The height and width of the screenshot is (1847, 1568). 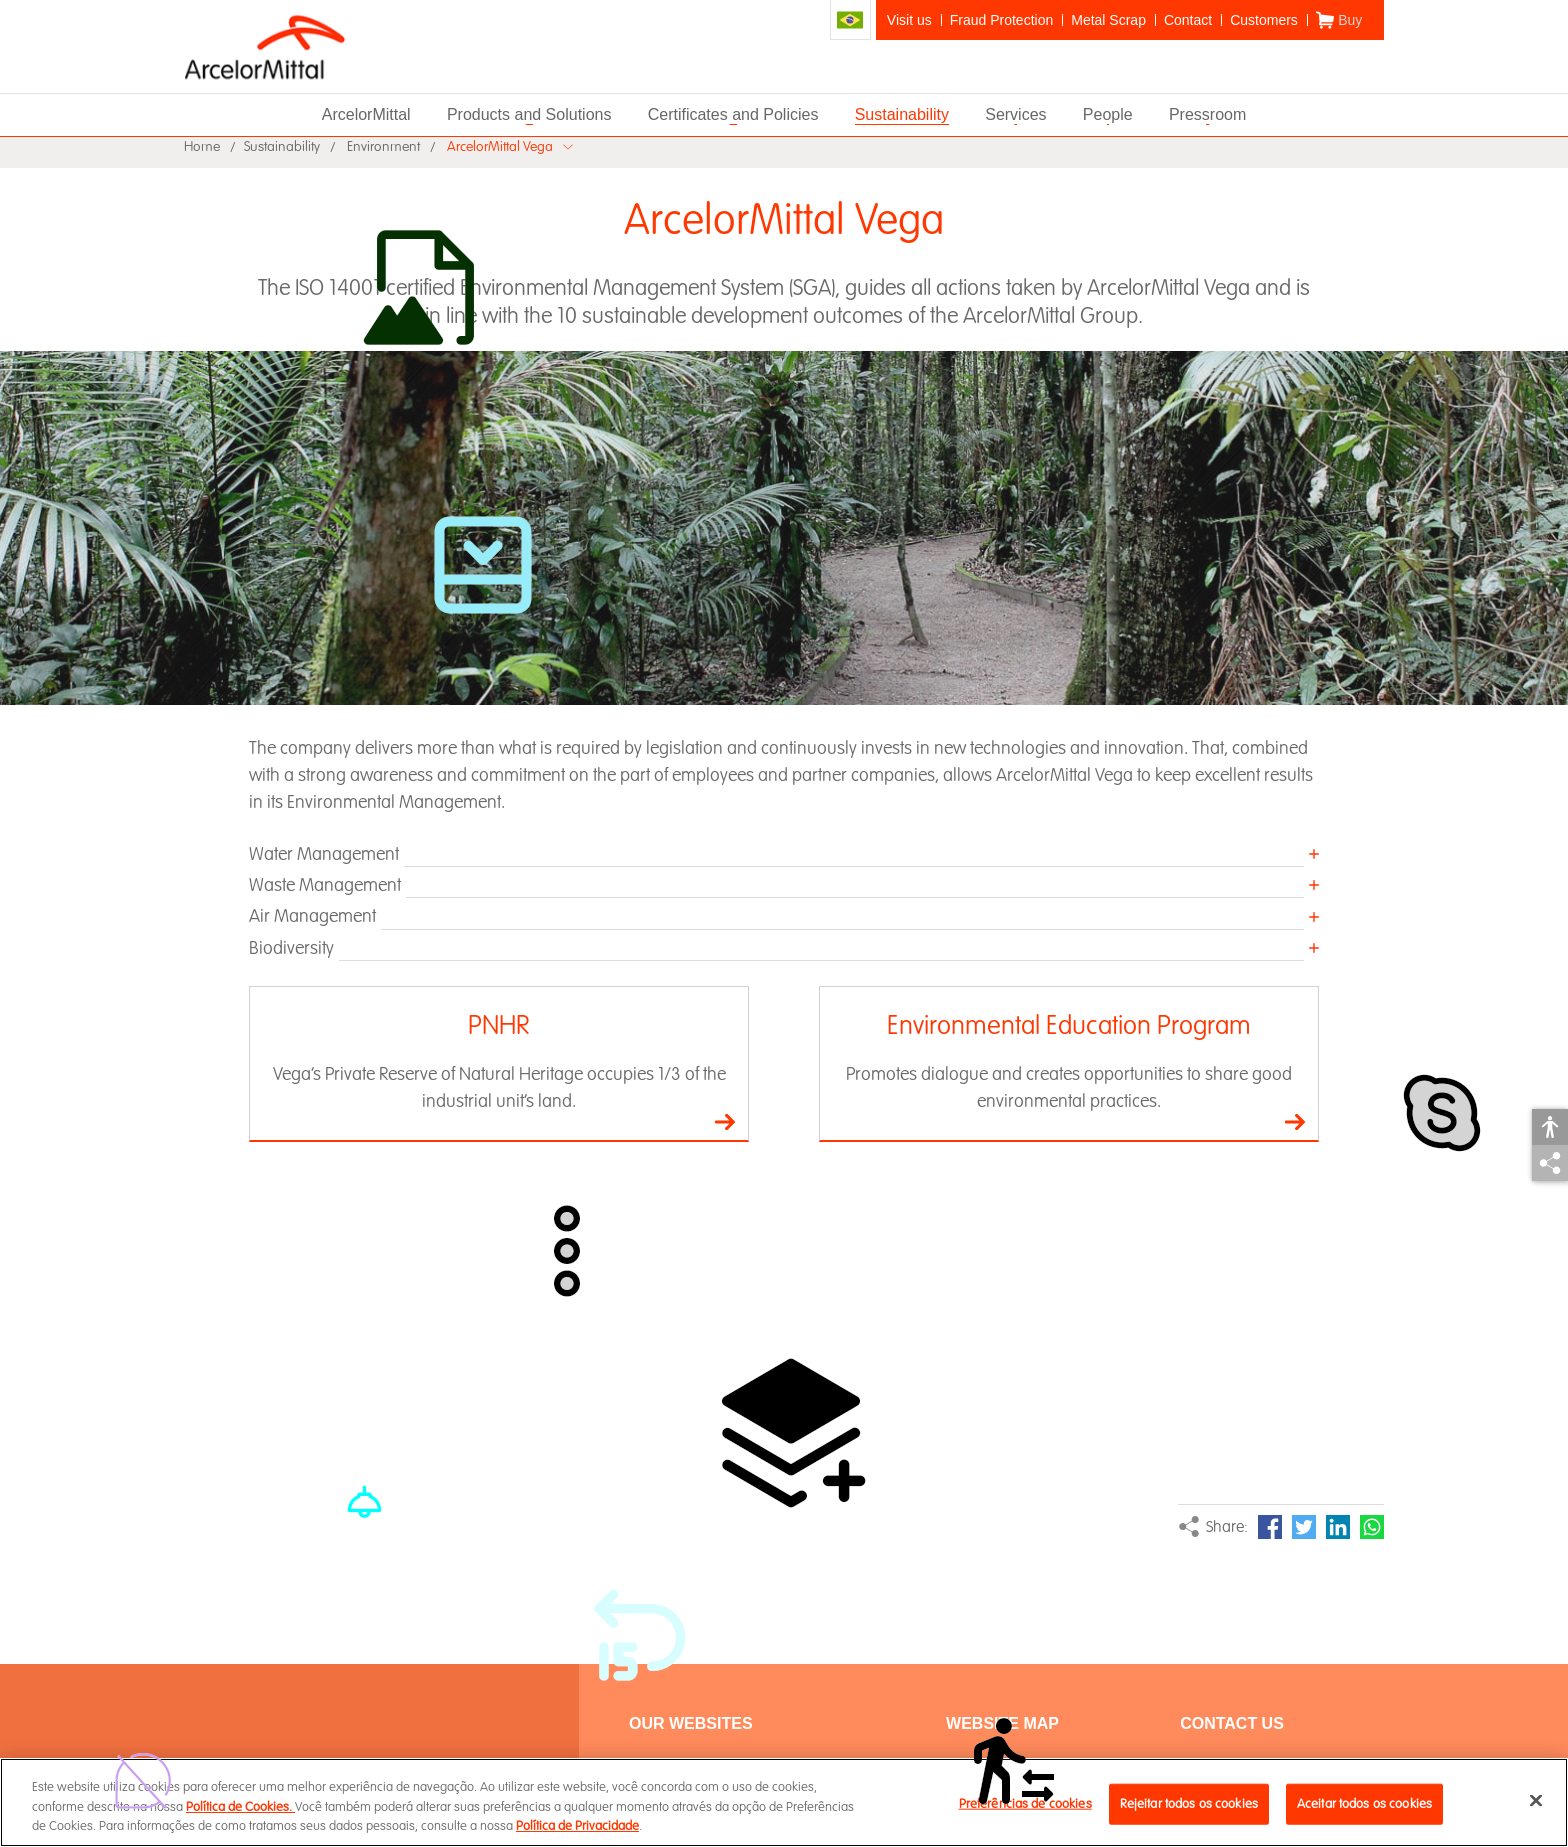 I want to click on open more options menu, so click(x=567, y=1251).